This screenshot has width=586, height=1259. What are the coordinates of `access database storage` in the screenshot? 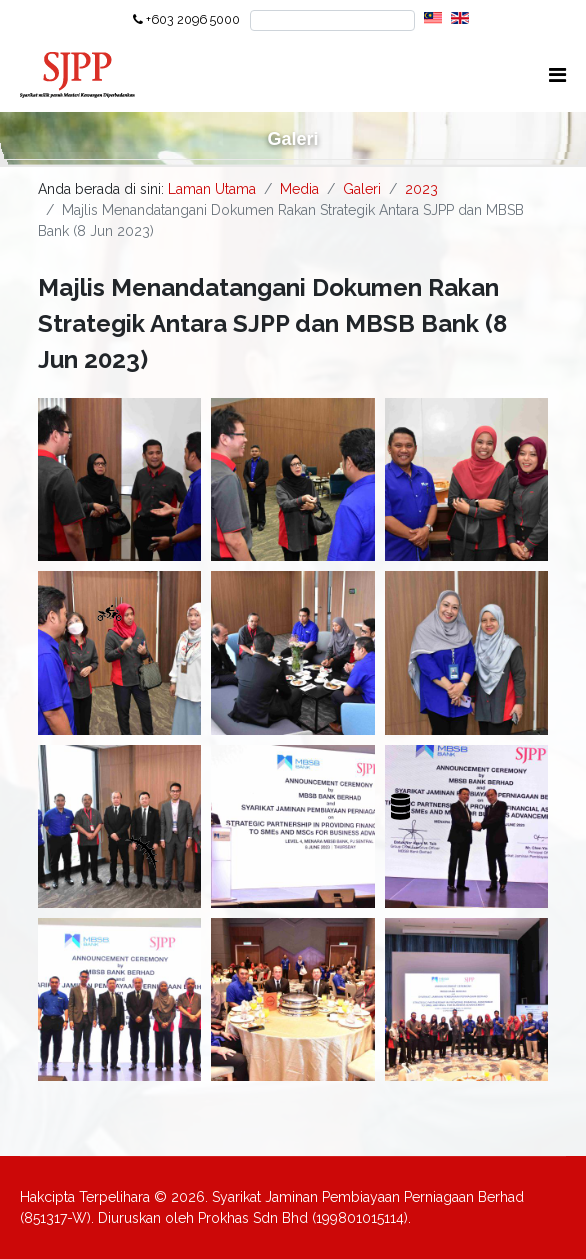 It's located at (400, 806).